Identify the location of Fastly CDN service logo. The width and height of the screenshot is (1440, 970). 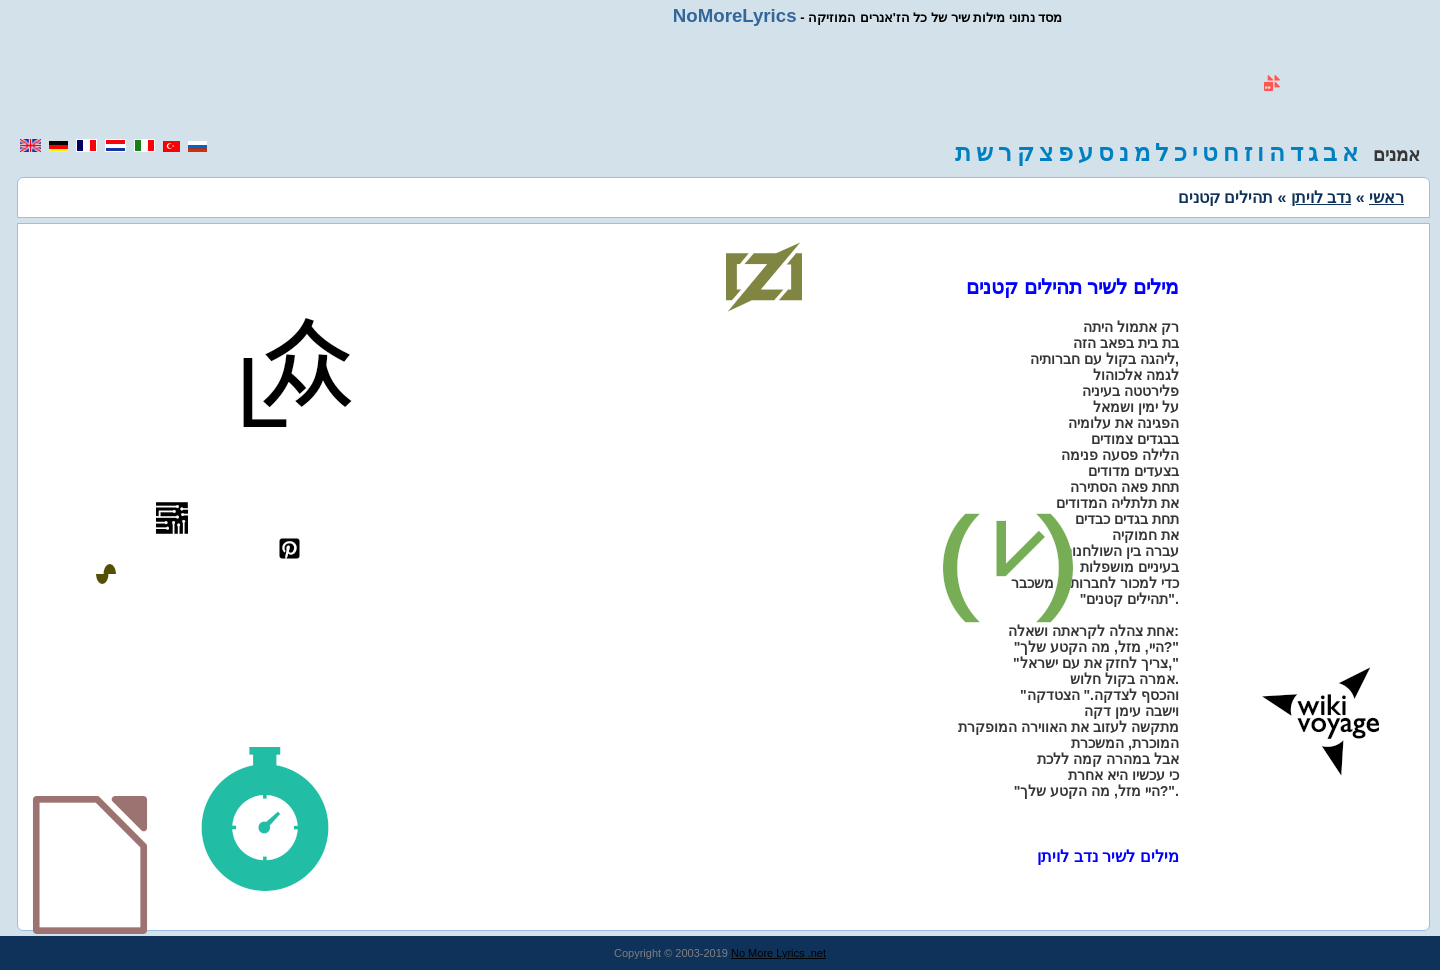
(265, 819).